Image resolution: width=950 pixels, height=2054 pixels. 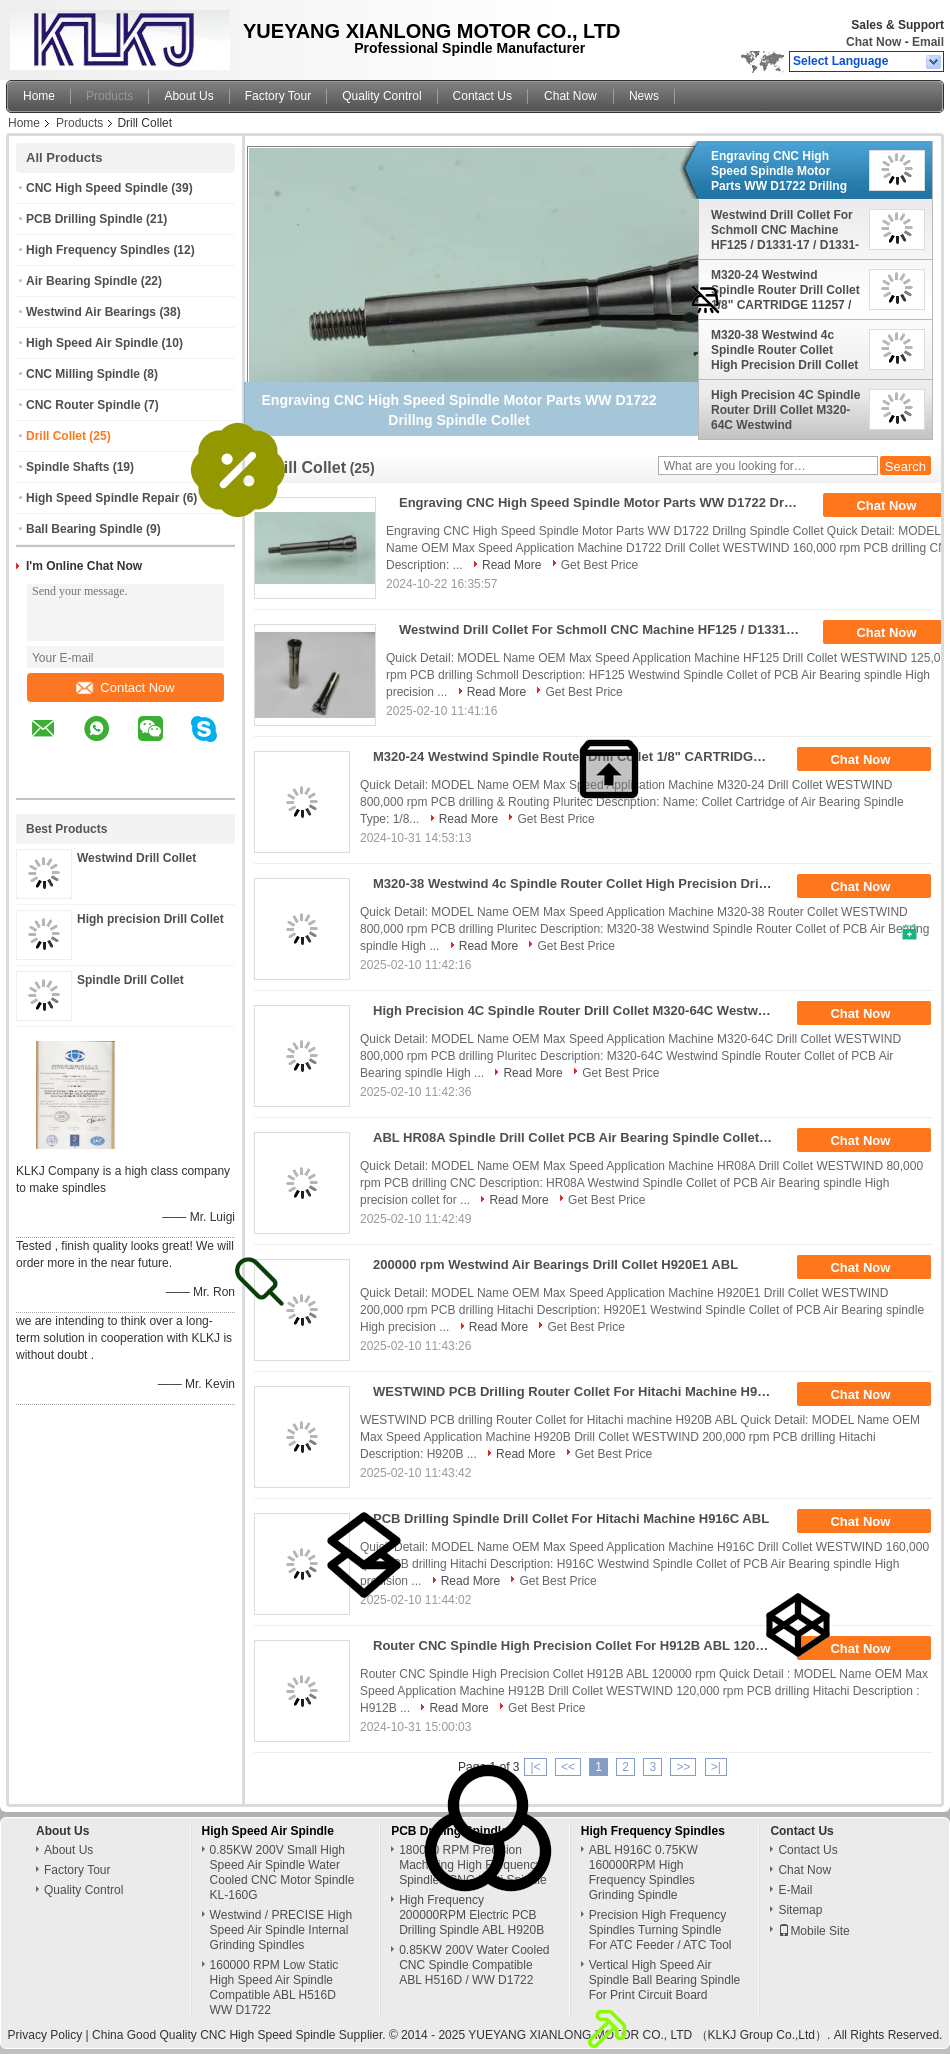 I want to click on adjust color filter settings, so click(x=488, y=1828).